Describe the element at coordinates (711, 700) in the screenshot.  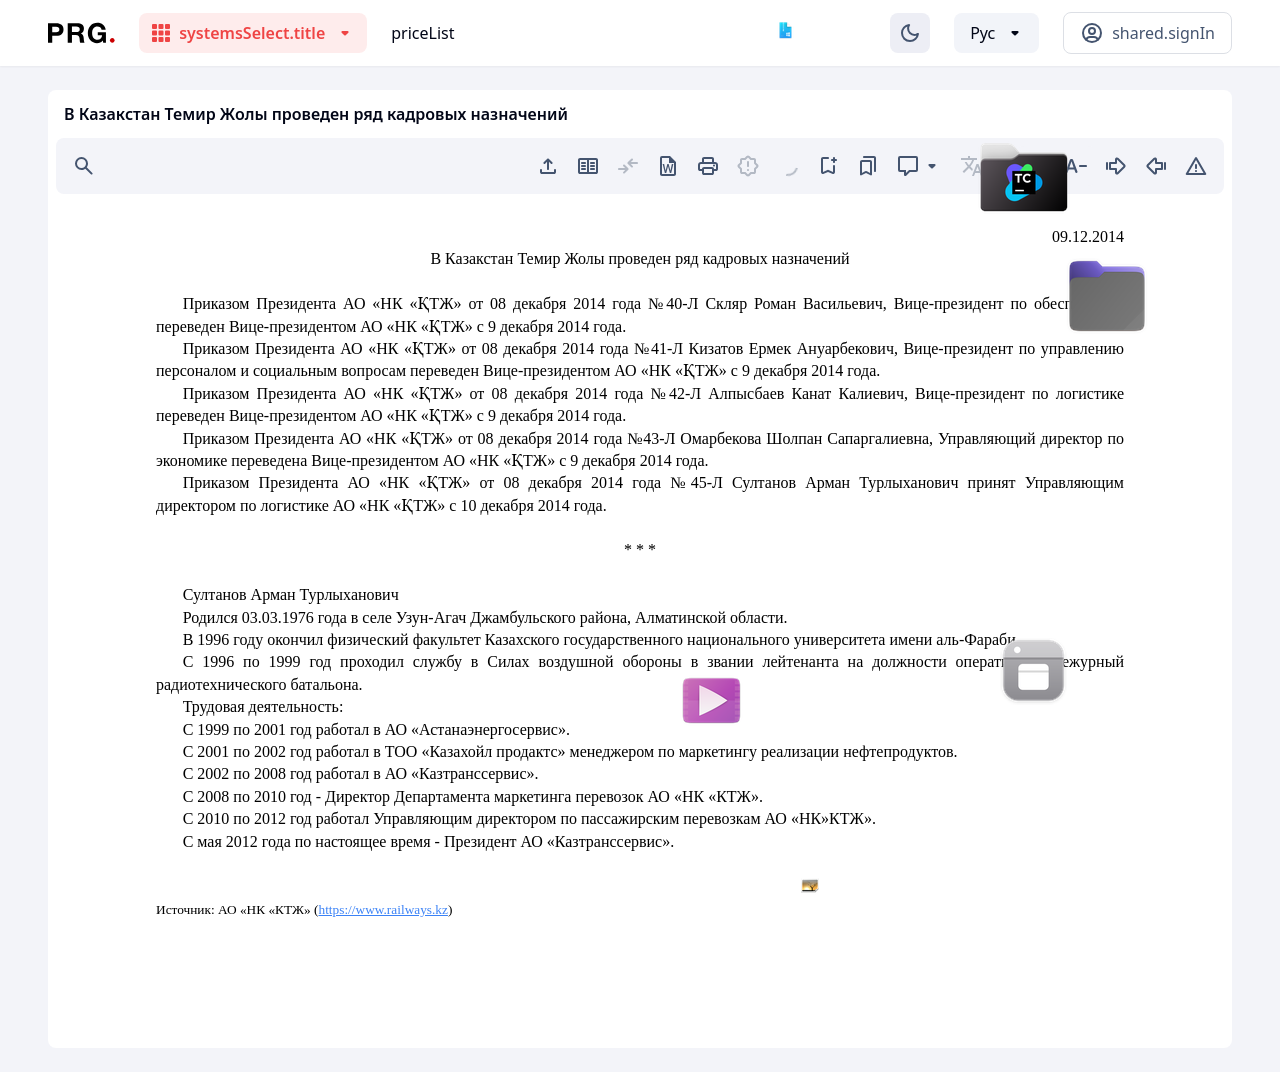
I see `open multimedia or video player app` at that location.